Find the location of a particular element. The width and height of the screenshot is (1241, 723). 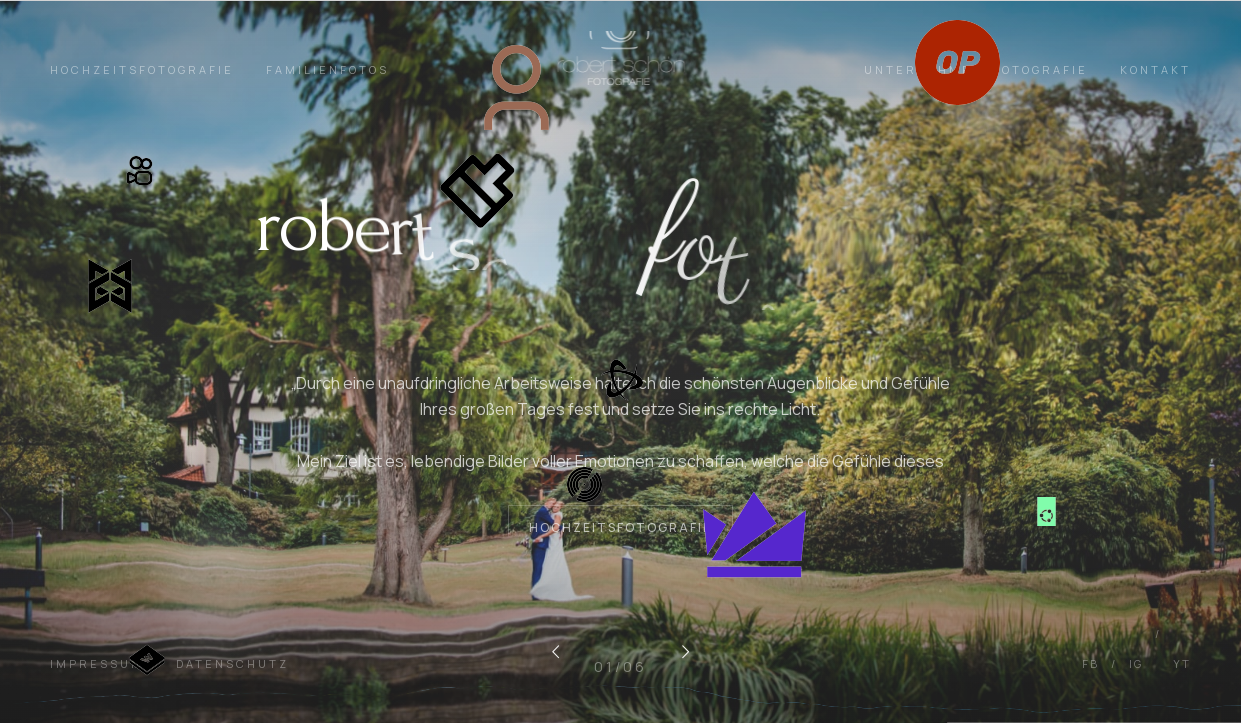

open discogs music database is located at coordinates (584, 484).